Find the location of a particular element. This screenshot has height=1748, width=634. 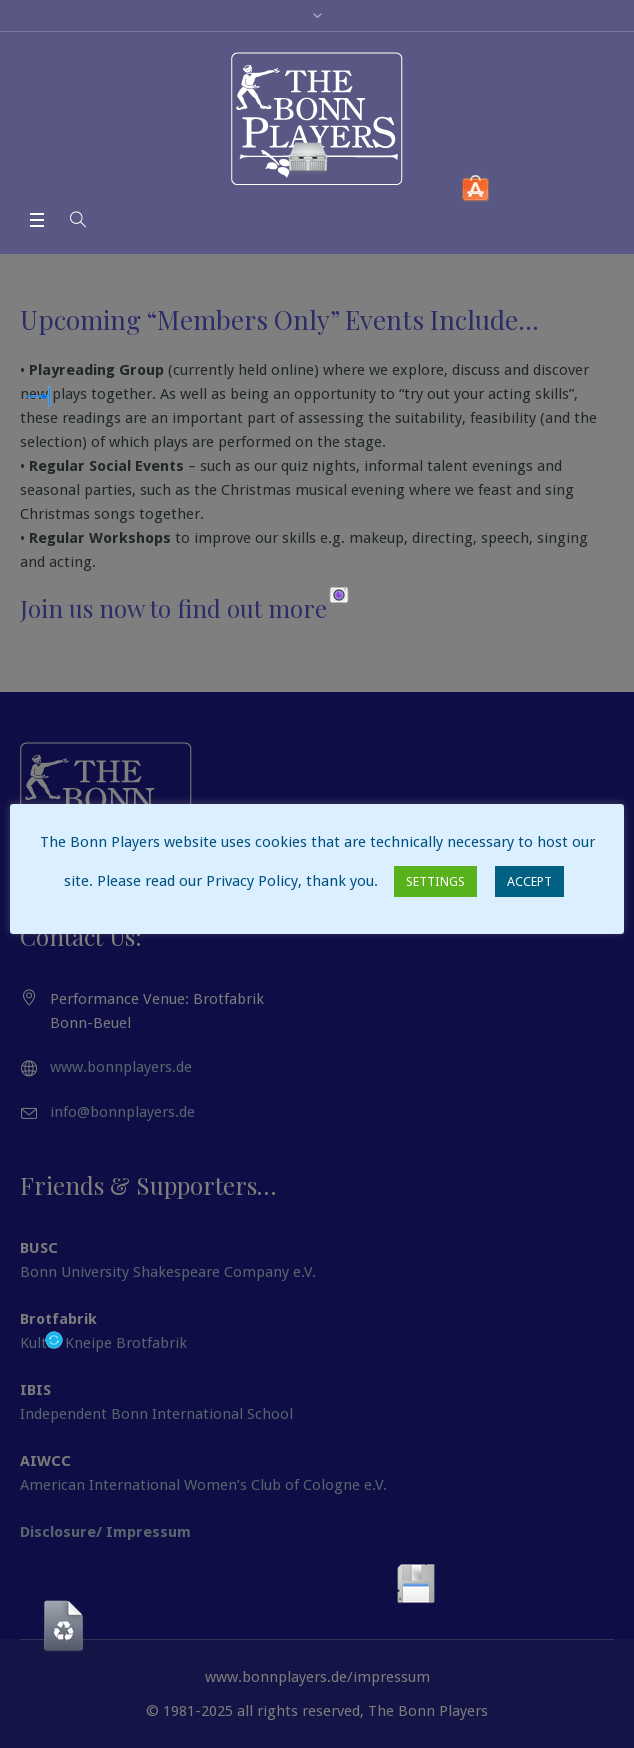

indicates content is currently syncing is located at coordinates (54, 1340).